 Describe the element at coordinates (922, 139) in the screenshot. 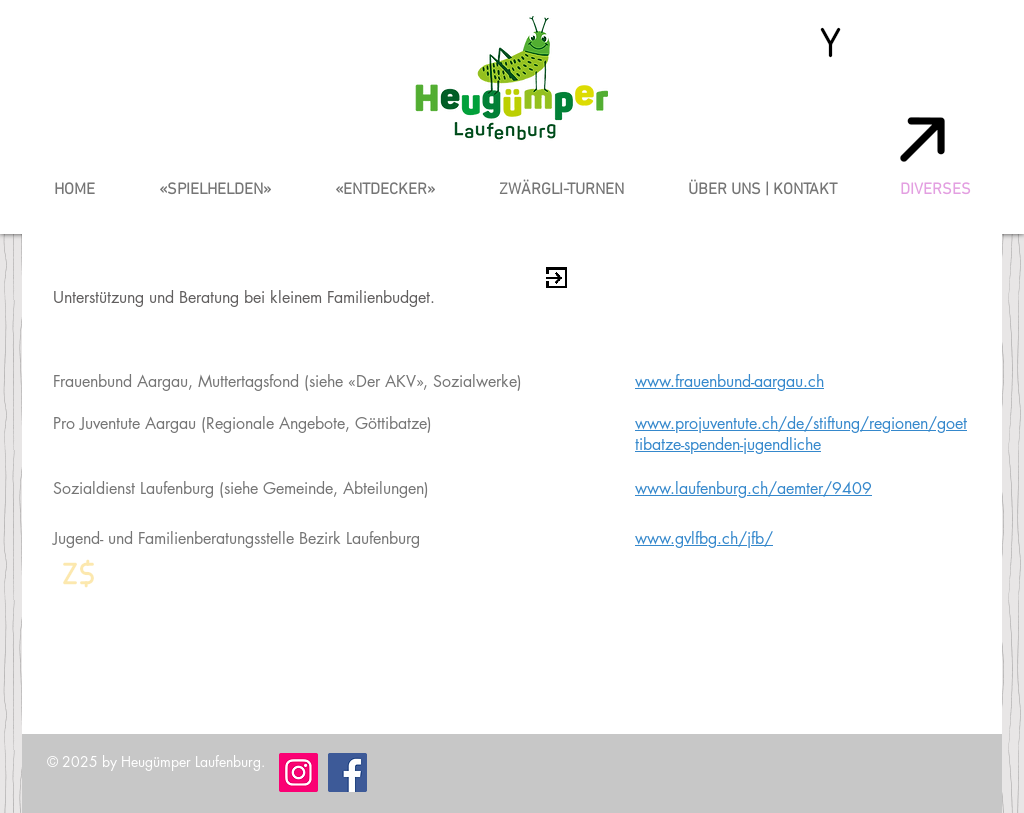

I see `open link in new tab or window` at that location.